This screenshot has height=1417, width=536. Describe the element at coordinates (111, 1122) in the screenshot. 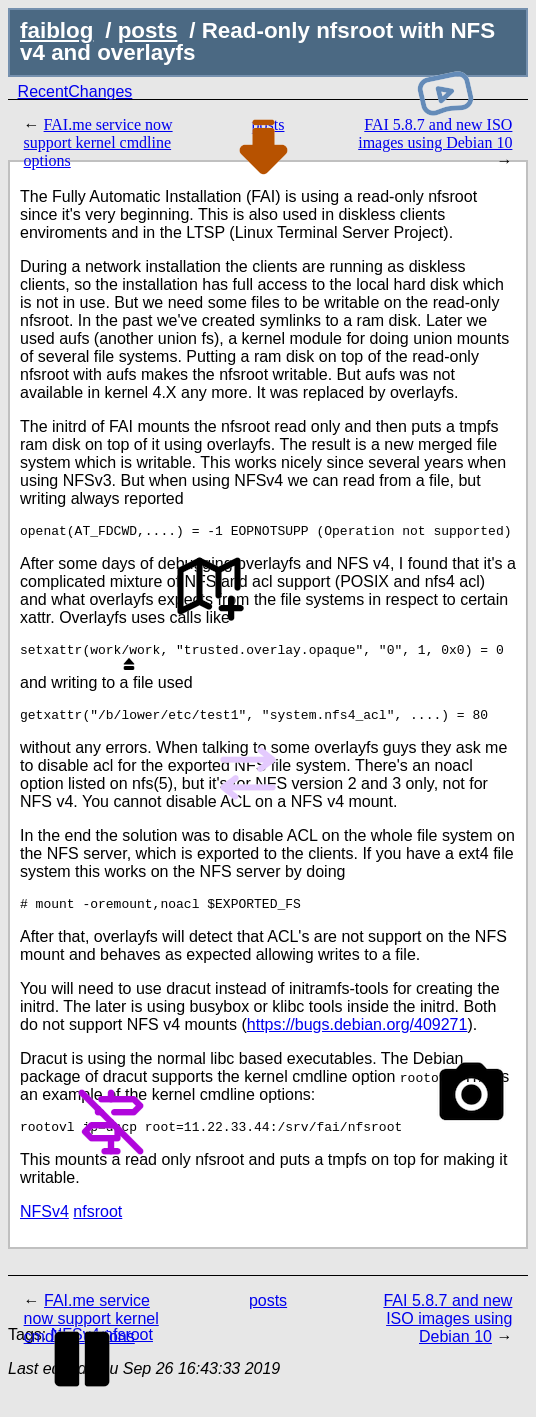

I see `directions or navigation unavailable` at that location.